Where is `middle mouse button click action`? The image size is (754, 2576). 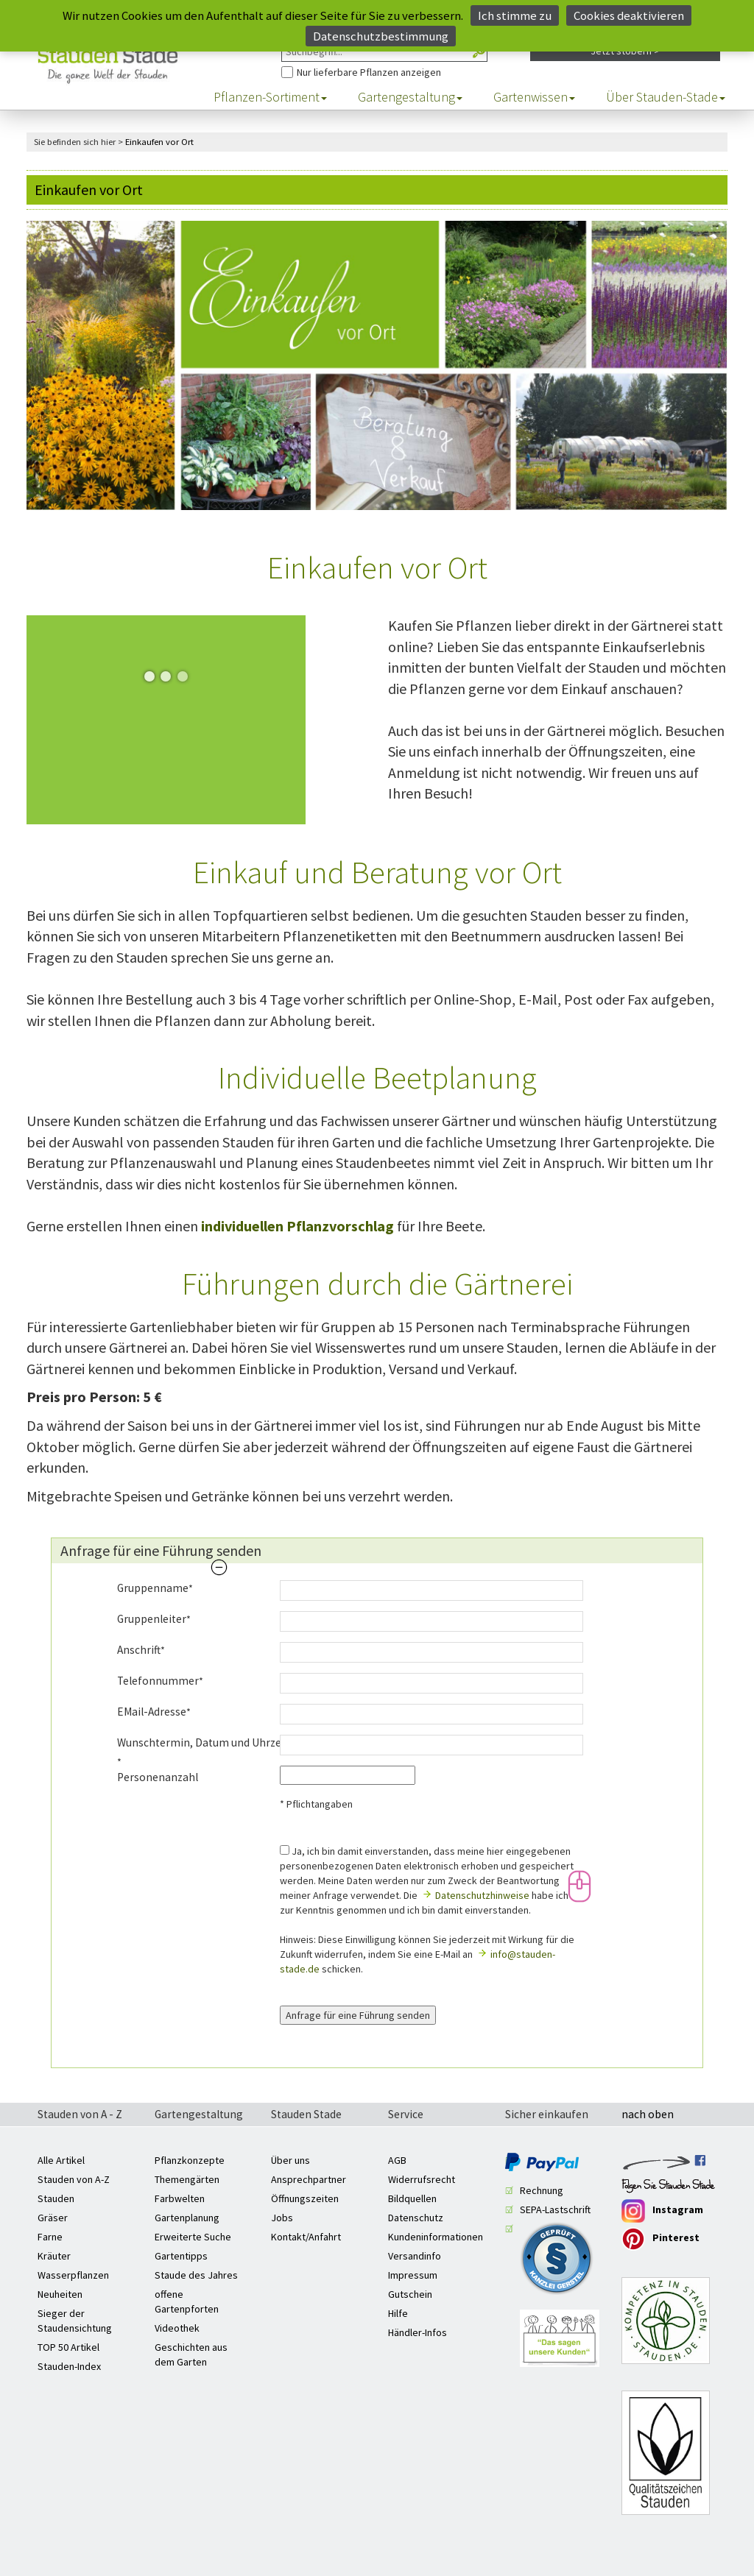
middle mouse button click action is located at coordinates (579, 1886).